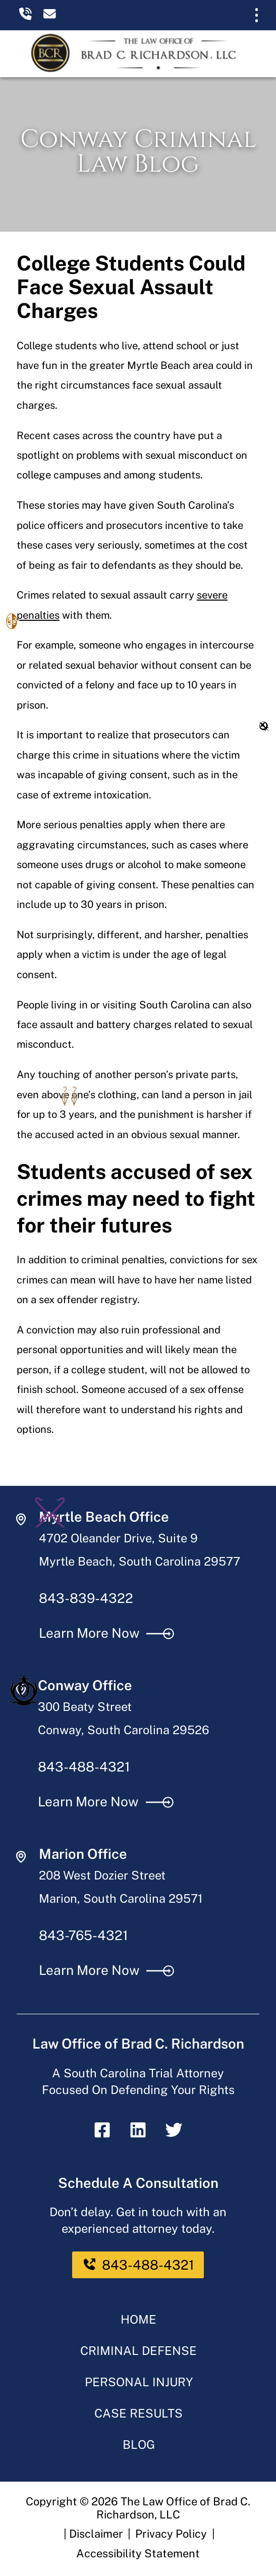 The image size is (276, 2576). What do you see at coordinates (69, 1096) in the screenshot?
I see `view crystal earrings in inventory` at bounding box center [69, 1096].